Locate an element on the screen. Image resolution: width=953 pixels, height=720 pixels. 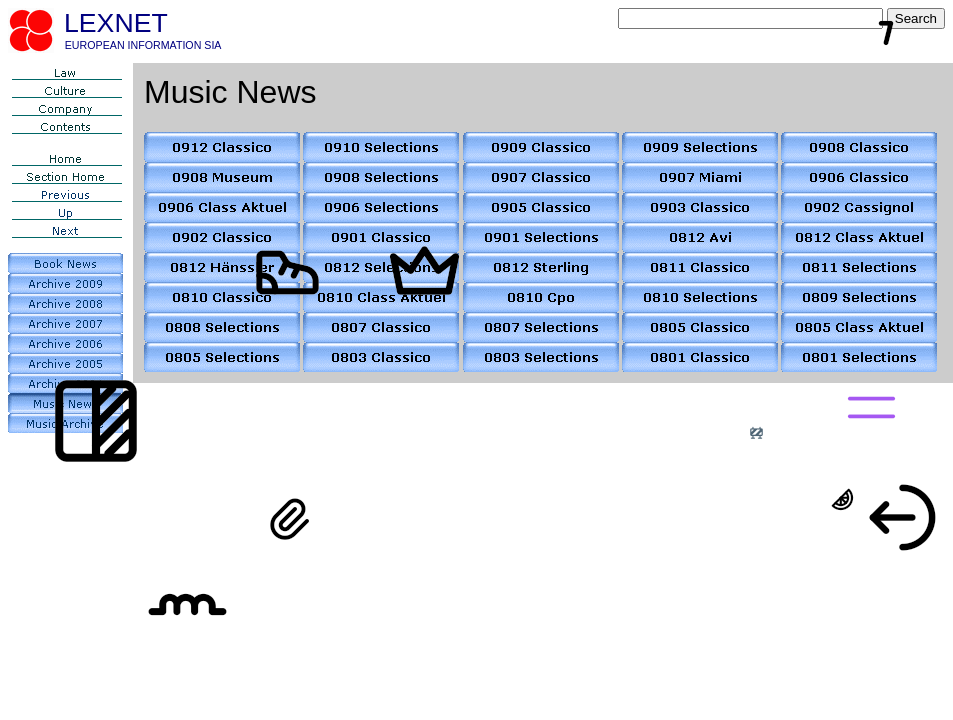
browse footwear or shoe products is located at coordinates (287, 272).